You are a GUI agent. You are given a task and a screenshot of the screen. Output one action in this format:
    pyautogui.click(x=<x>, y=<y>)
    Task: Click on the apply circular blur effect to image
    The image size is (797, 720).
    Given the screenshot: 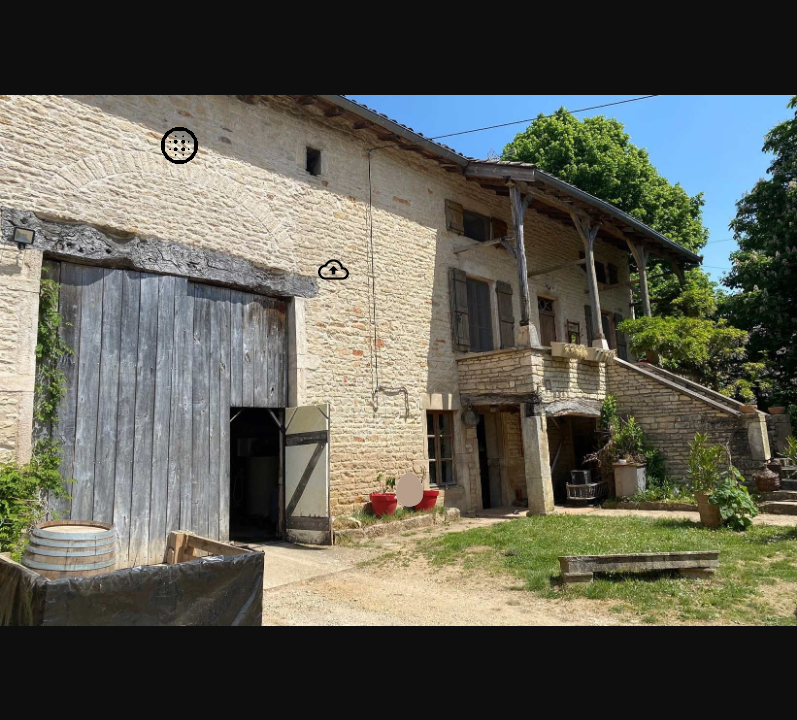 What is the action you would take?
    pyautogui.click(x=179, y=145)
    